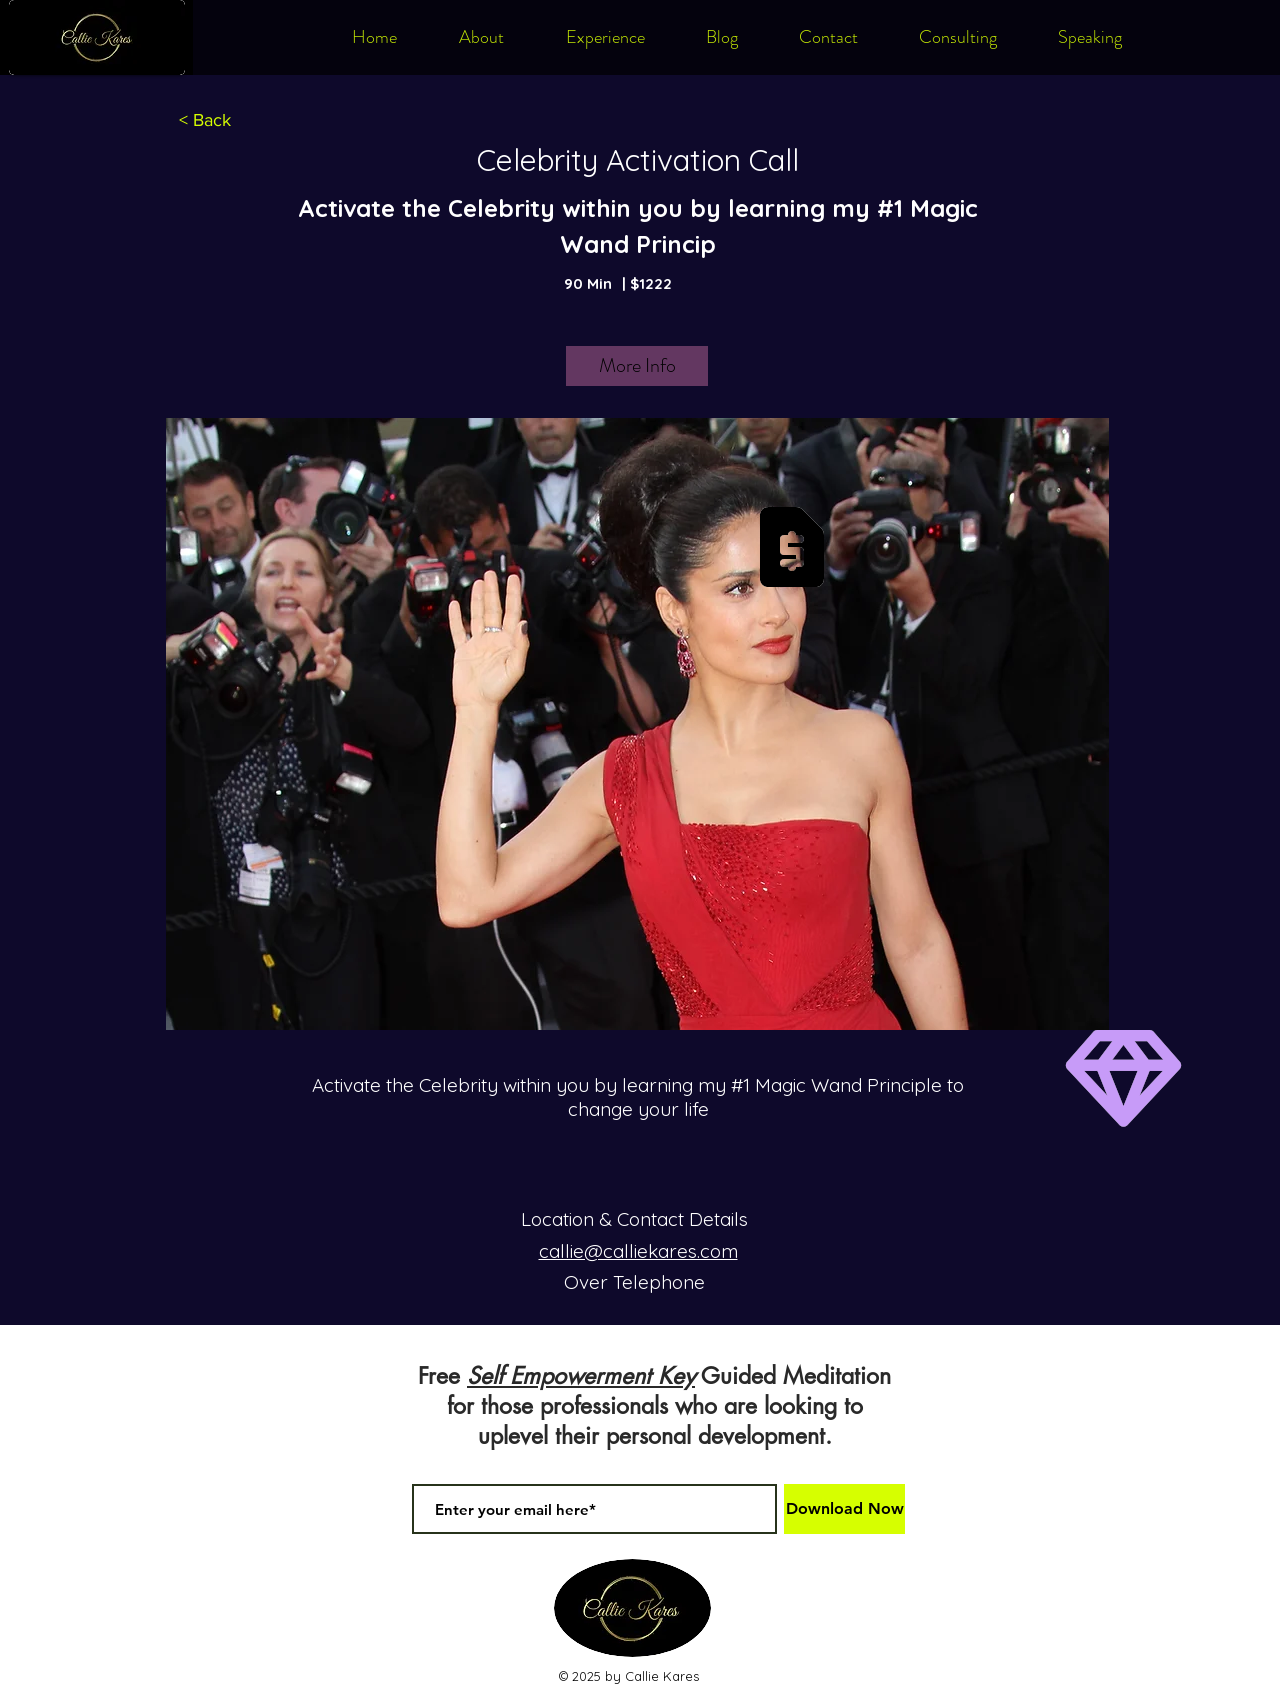 This screenshot has height=1707, width=1280. Describe the element at coordinates (792, 547) in the screenshot. I see `view invoice or payment request` at that location.